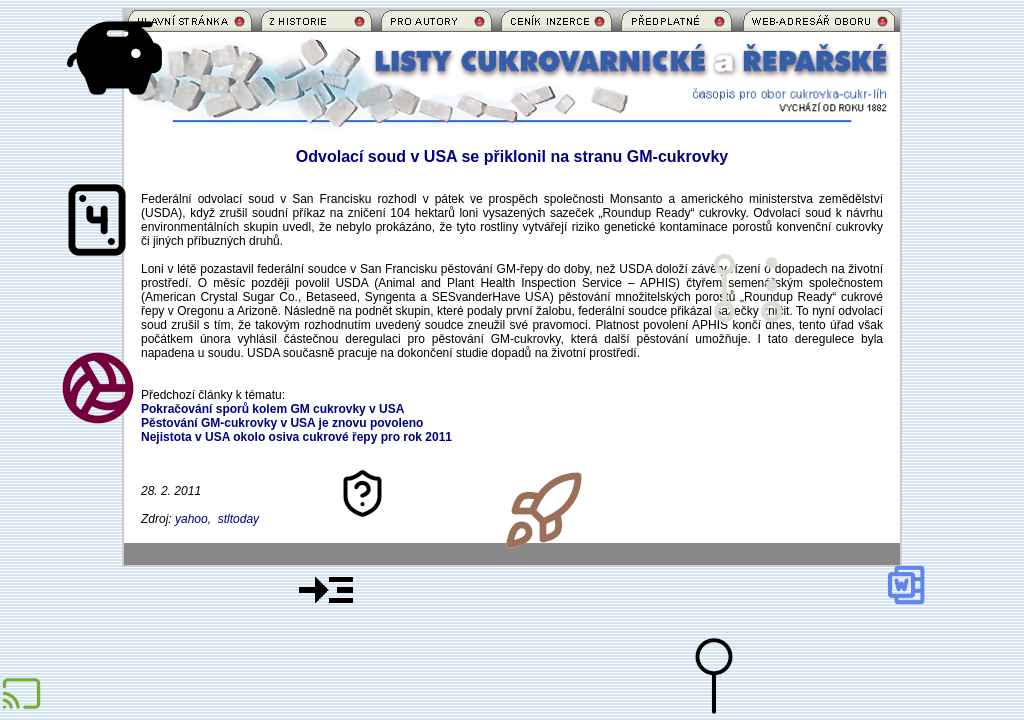 The image size is (1024, 720). What do you see at coordinates (116, 58) in the screenshot?
I see `view savings or financial goals` at bounding box center [116, 58].